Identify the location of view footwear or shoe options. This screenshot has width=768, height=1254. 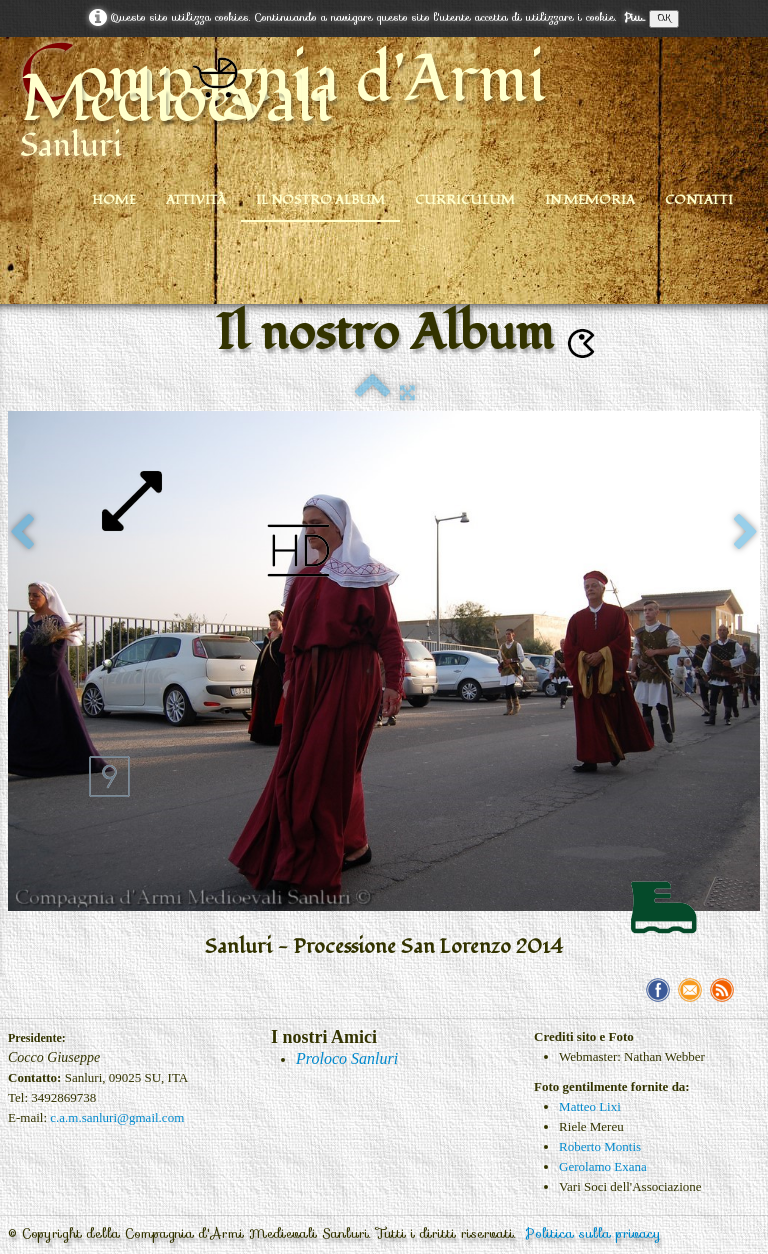
(661, 907).